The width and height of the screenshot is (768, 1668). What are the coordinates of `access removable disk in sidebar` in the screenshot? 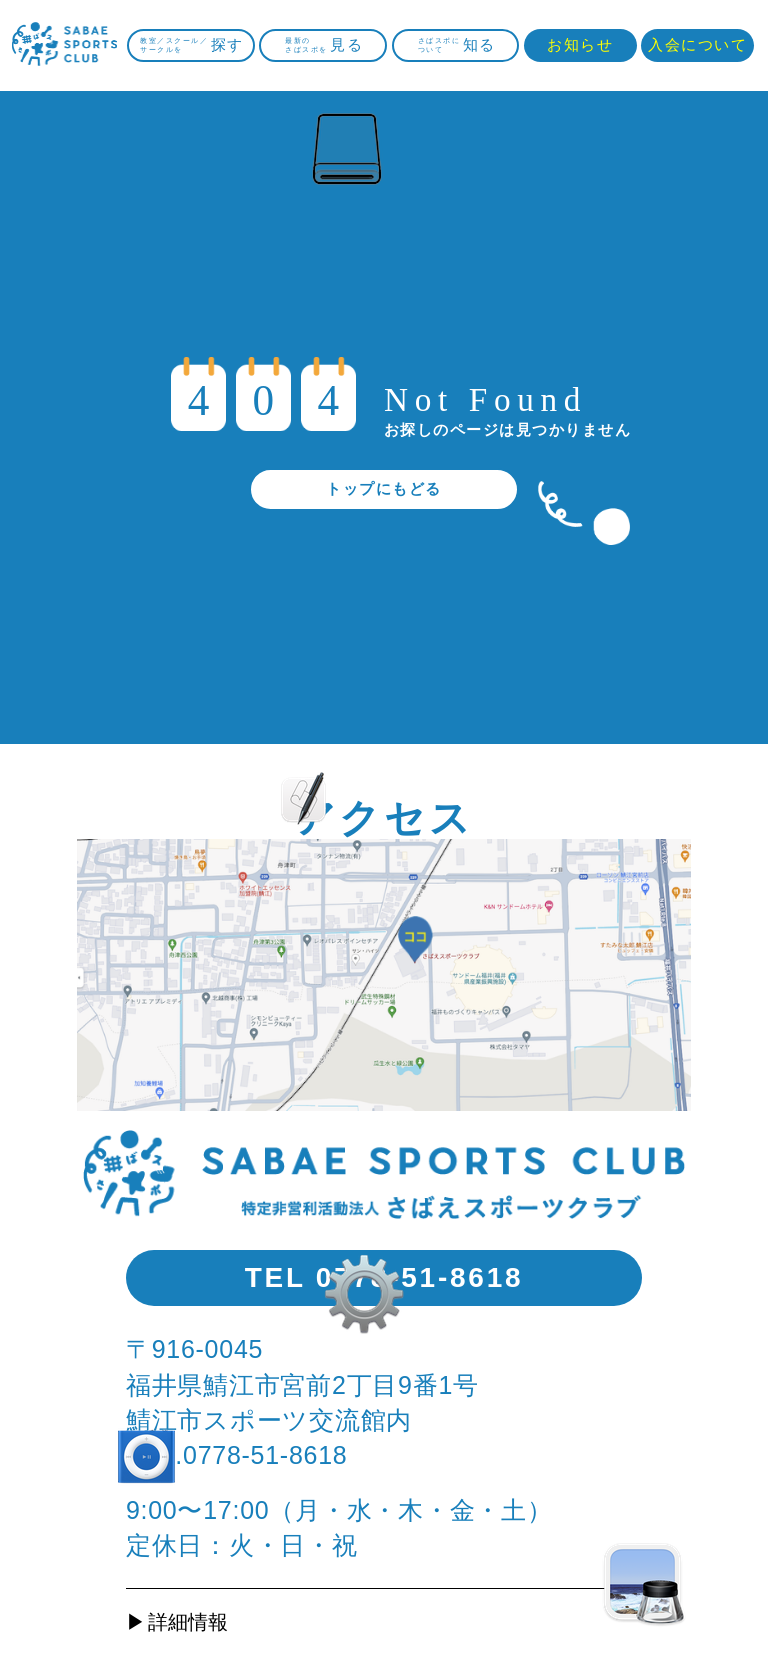 It's located at (347, 149).